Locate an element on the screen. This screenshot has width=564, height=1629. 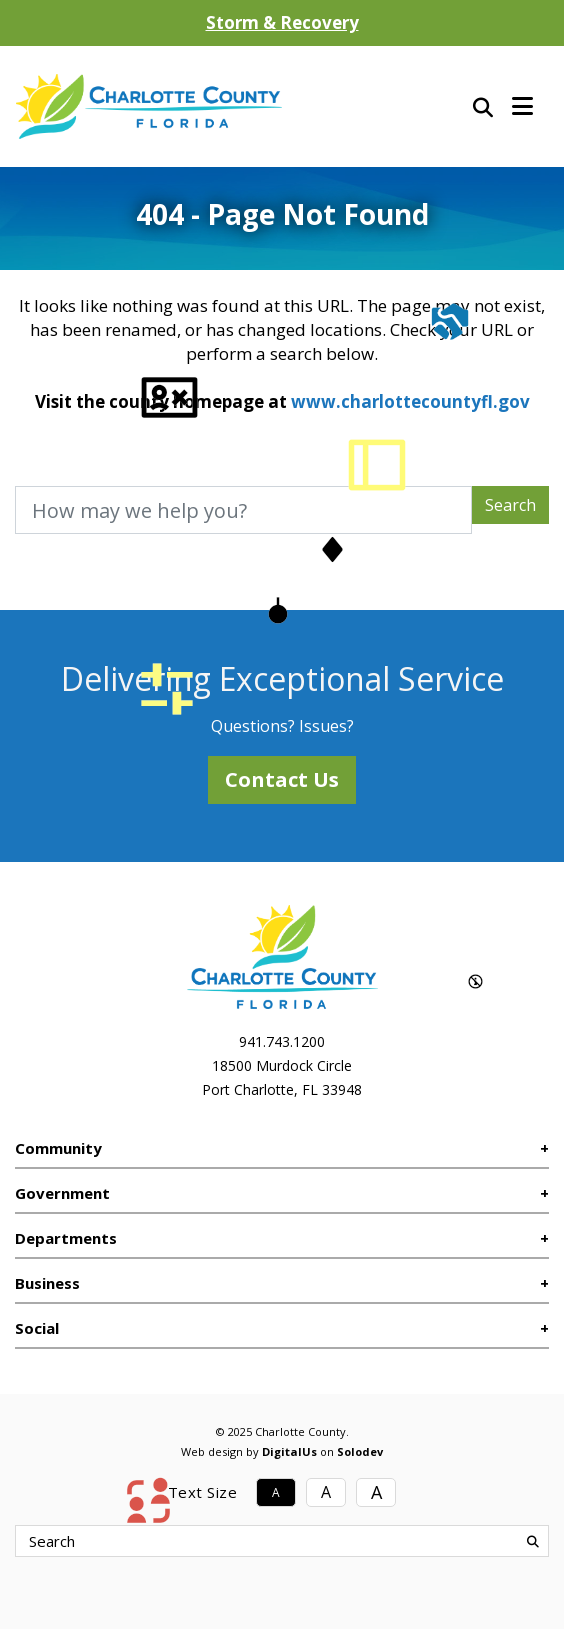
peer-to-peer transfer or payment is located at coordinates (148, 1501).